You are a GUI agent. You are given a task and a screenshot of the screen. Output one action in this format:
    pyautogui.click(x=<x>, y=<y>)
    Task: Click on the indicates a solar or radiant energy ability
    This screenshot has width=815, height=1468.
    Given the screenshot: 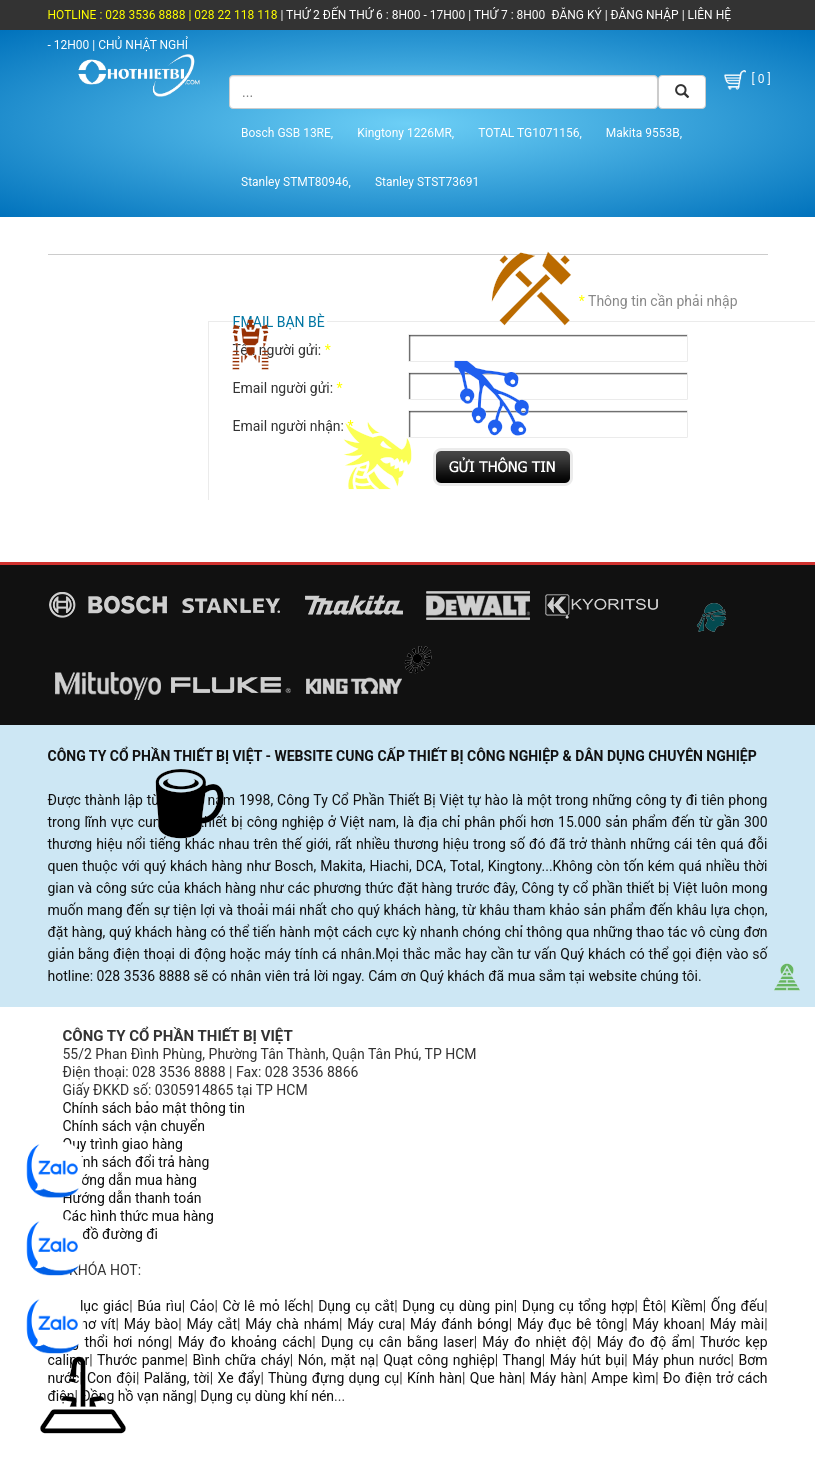 What is the action you would take?
    pyautogui.click(x=418, y=659)
    